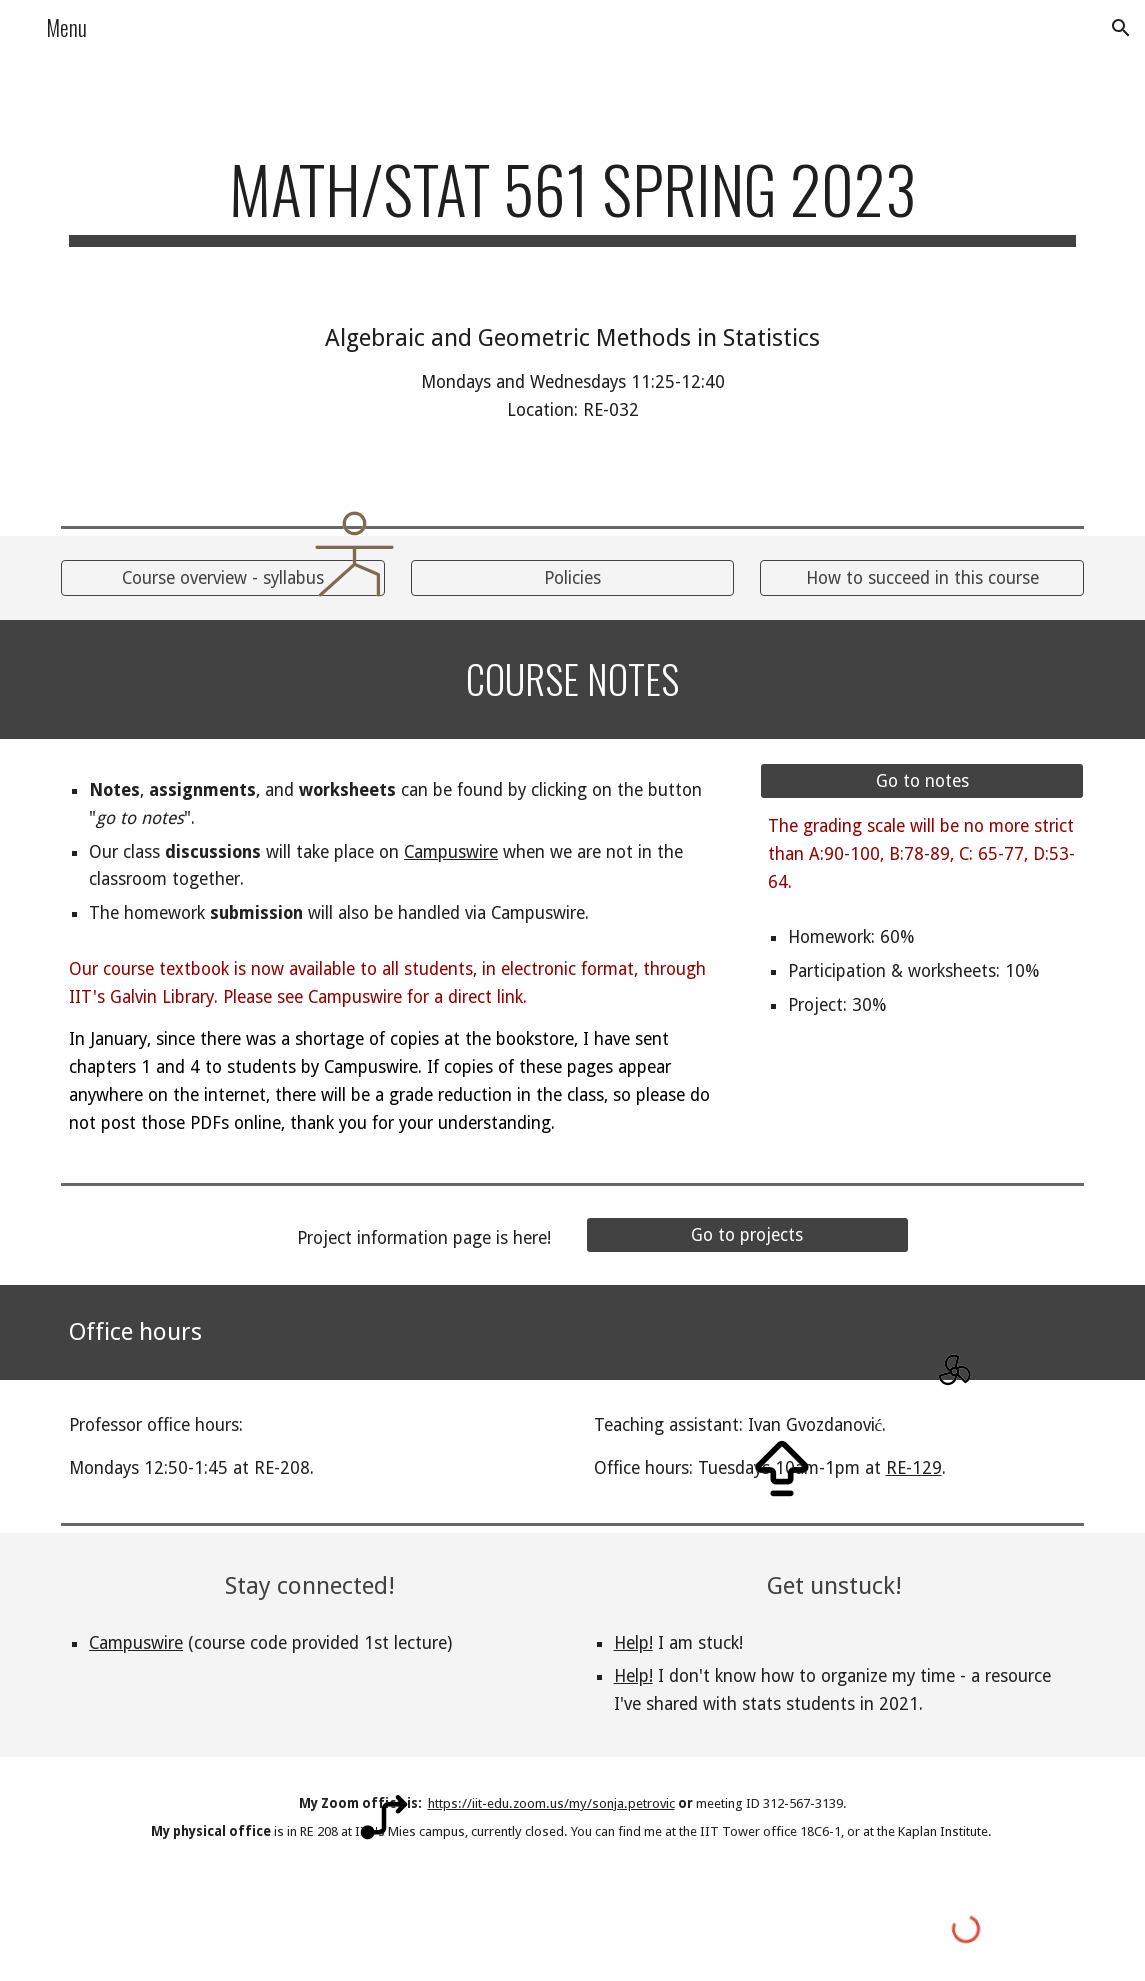 This screenshot has height=1981, width=1145. Describe the element at coordinates (782, 1470) in the screenshot. I see `upload file to cloud or server` at that location.